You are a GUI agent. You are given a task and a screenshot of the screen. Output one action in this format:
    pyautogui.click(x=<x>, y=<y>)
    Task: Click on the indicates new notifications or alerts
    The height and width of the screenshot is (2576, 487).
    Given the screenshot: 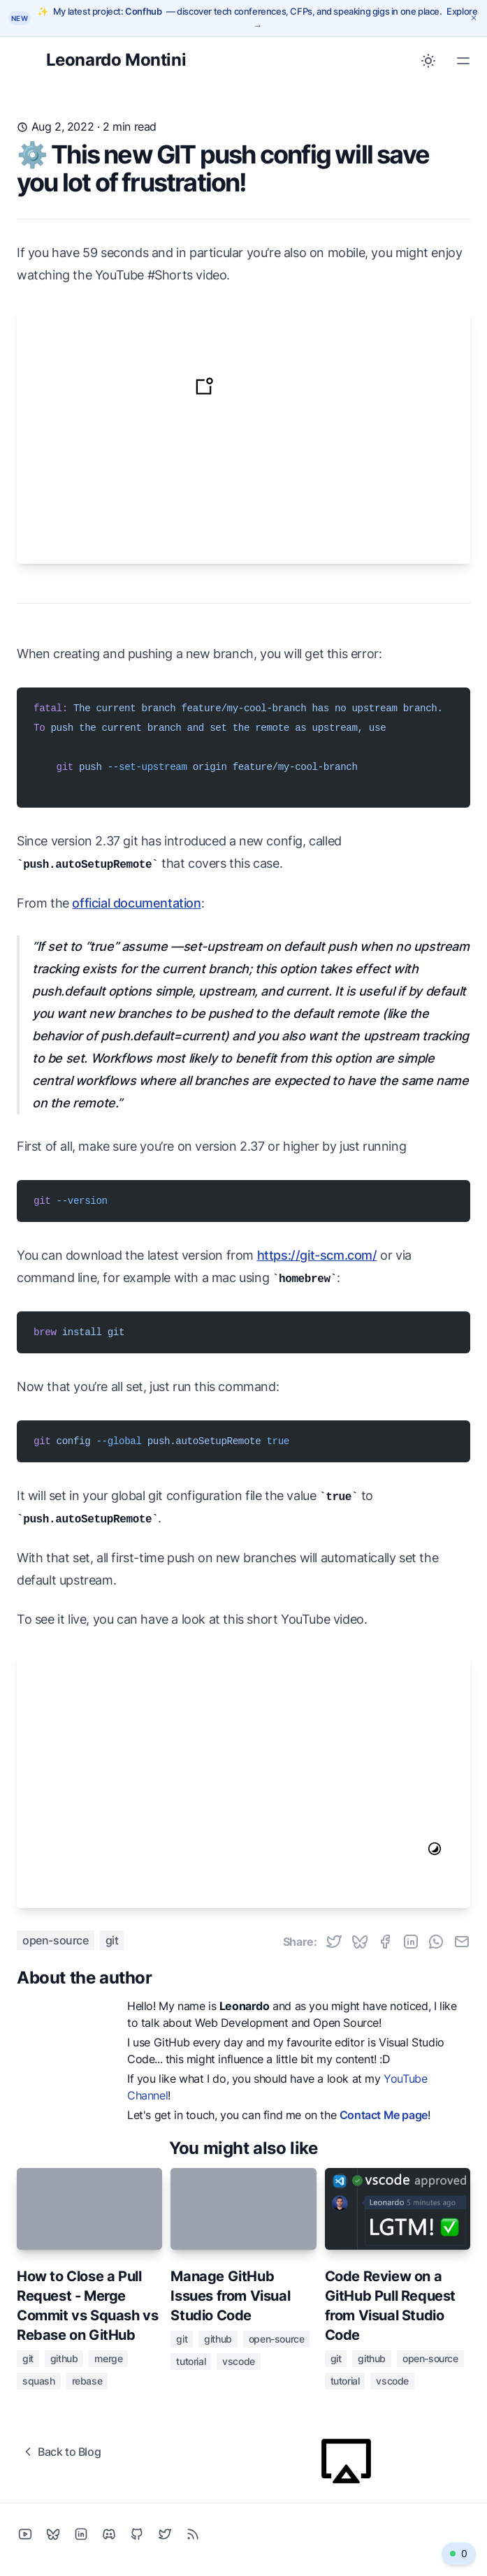 What is the action you would take?
    pyautogui.click(x=203, y=386)
    